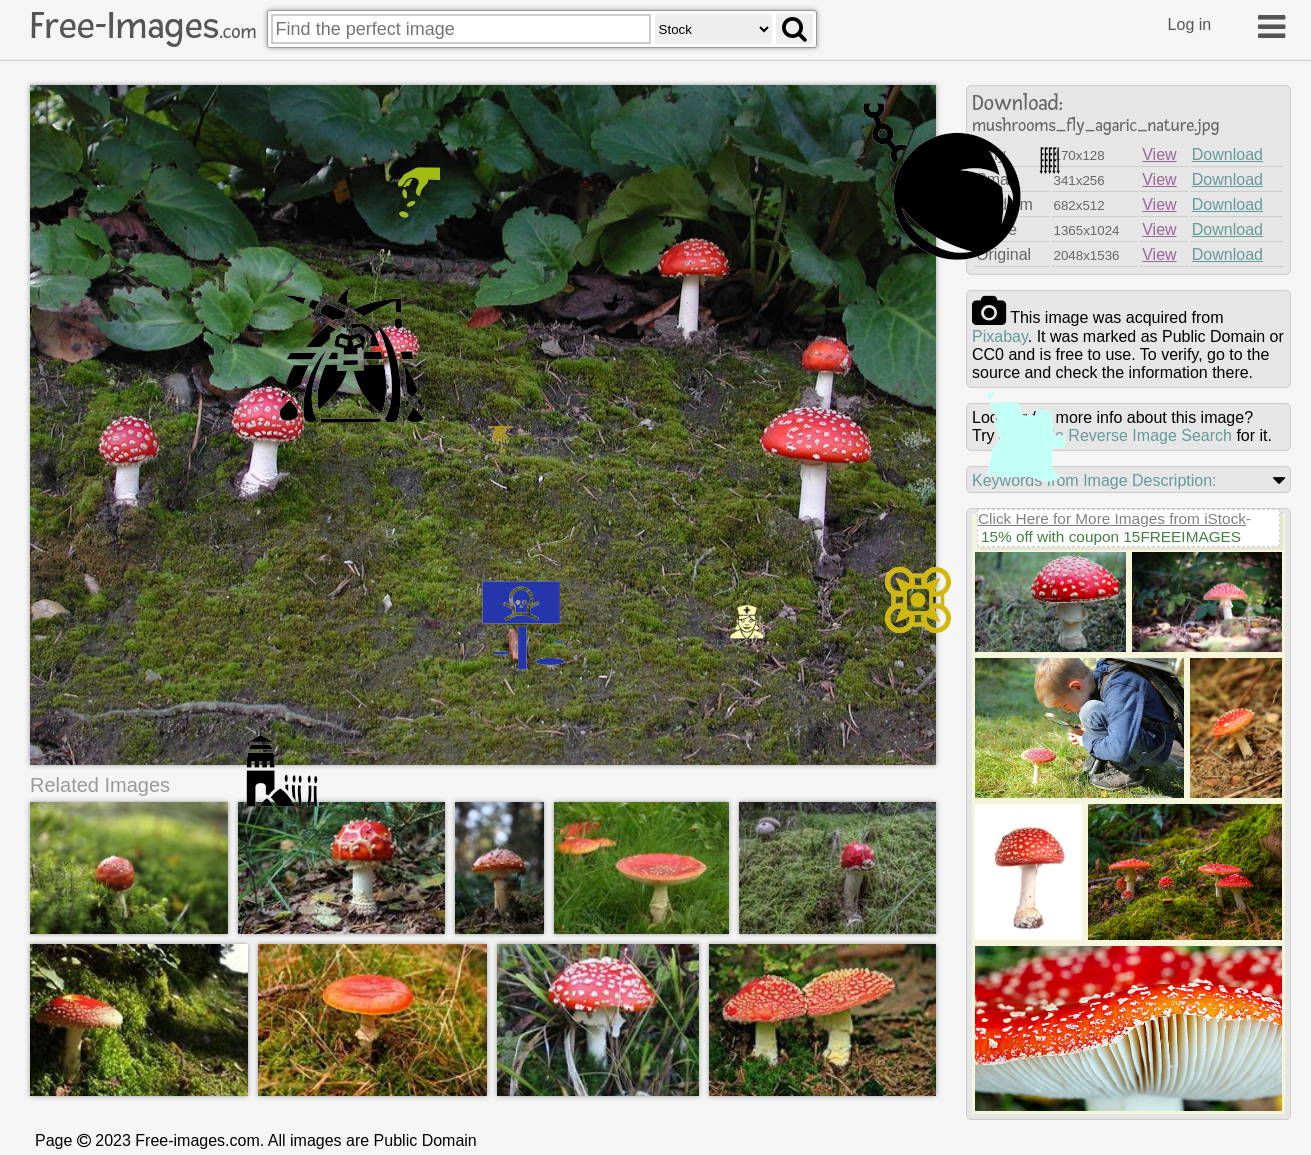 The image size is (1311, 1155). Describe the element at coordinates (942, 181) in the screenshot. I see `demolish or destroy an item` at that location.